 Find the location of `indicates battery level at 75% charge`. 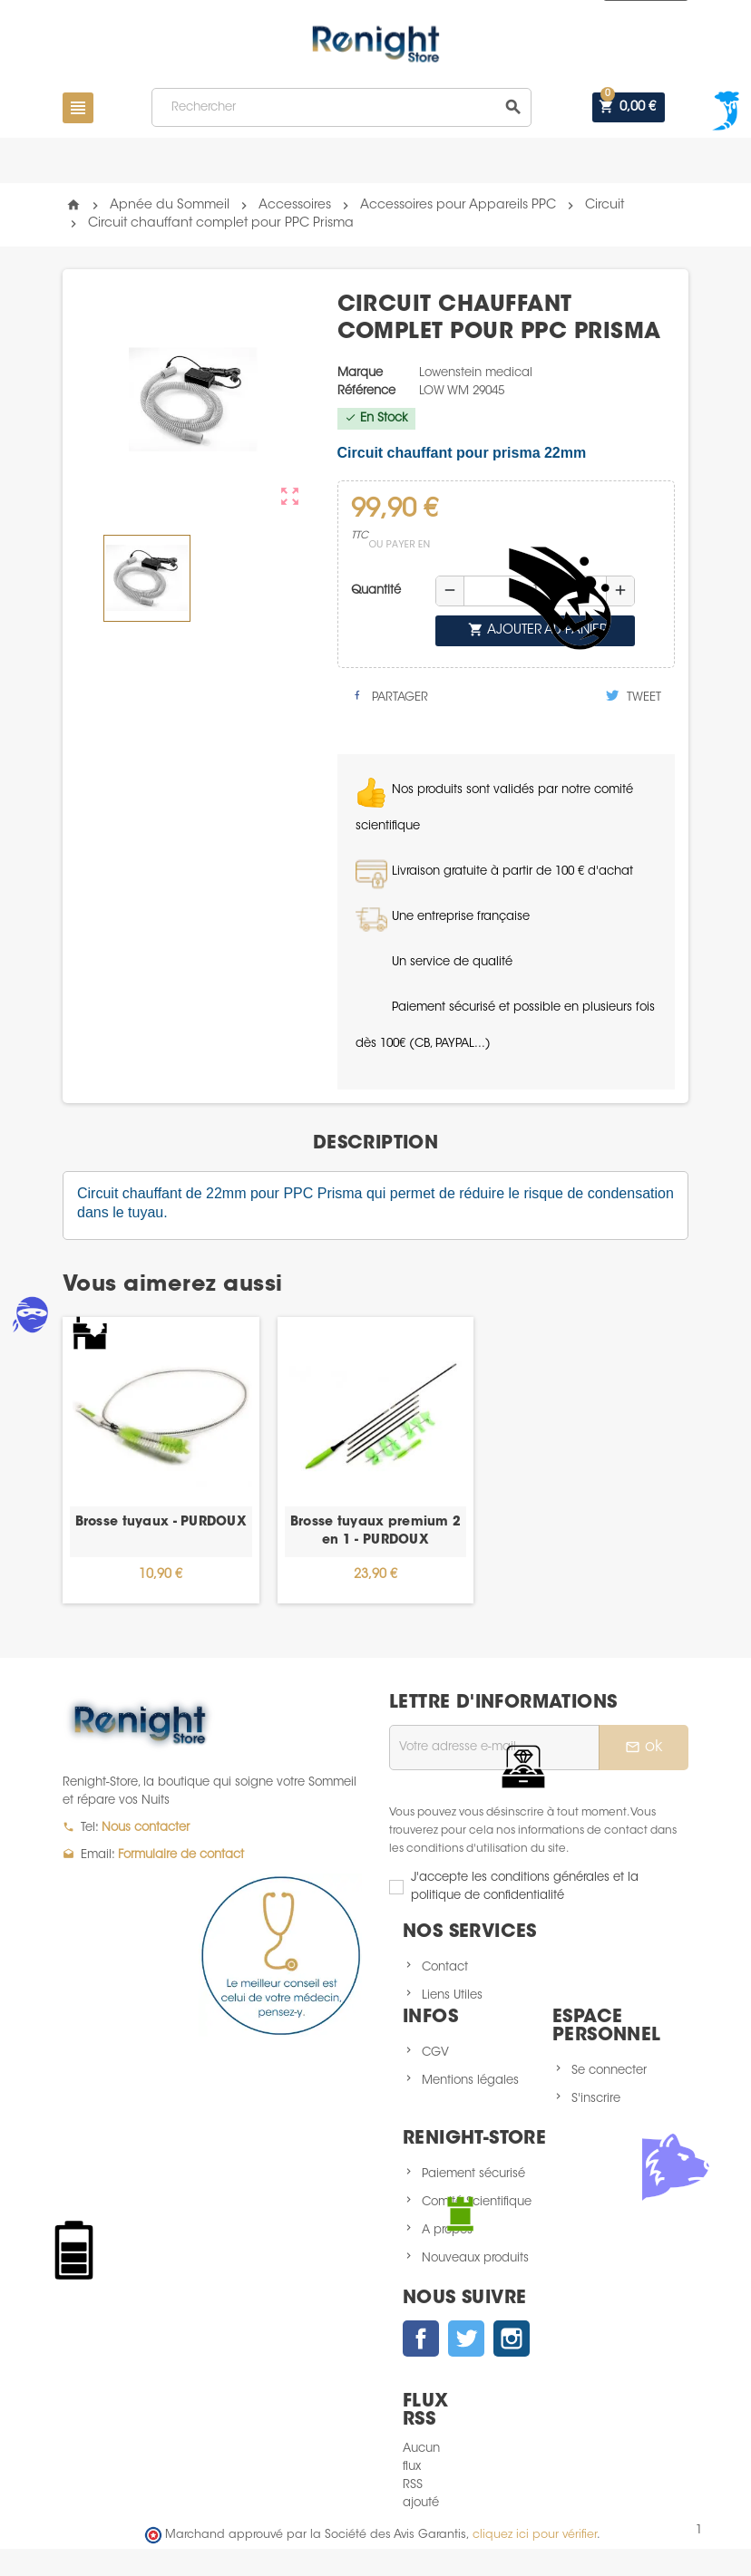

indicates battery level at 75% charge is located at coordinates (73, 2250).